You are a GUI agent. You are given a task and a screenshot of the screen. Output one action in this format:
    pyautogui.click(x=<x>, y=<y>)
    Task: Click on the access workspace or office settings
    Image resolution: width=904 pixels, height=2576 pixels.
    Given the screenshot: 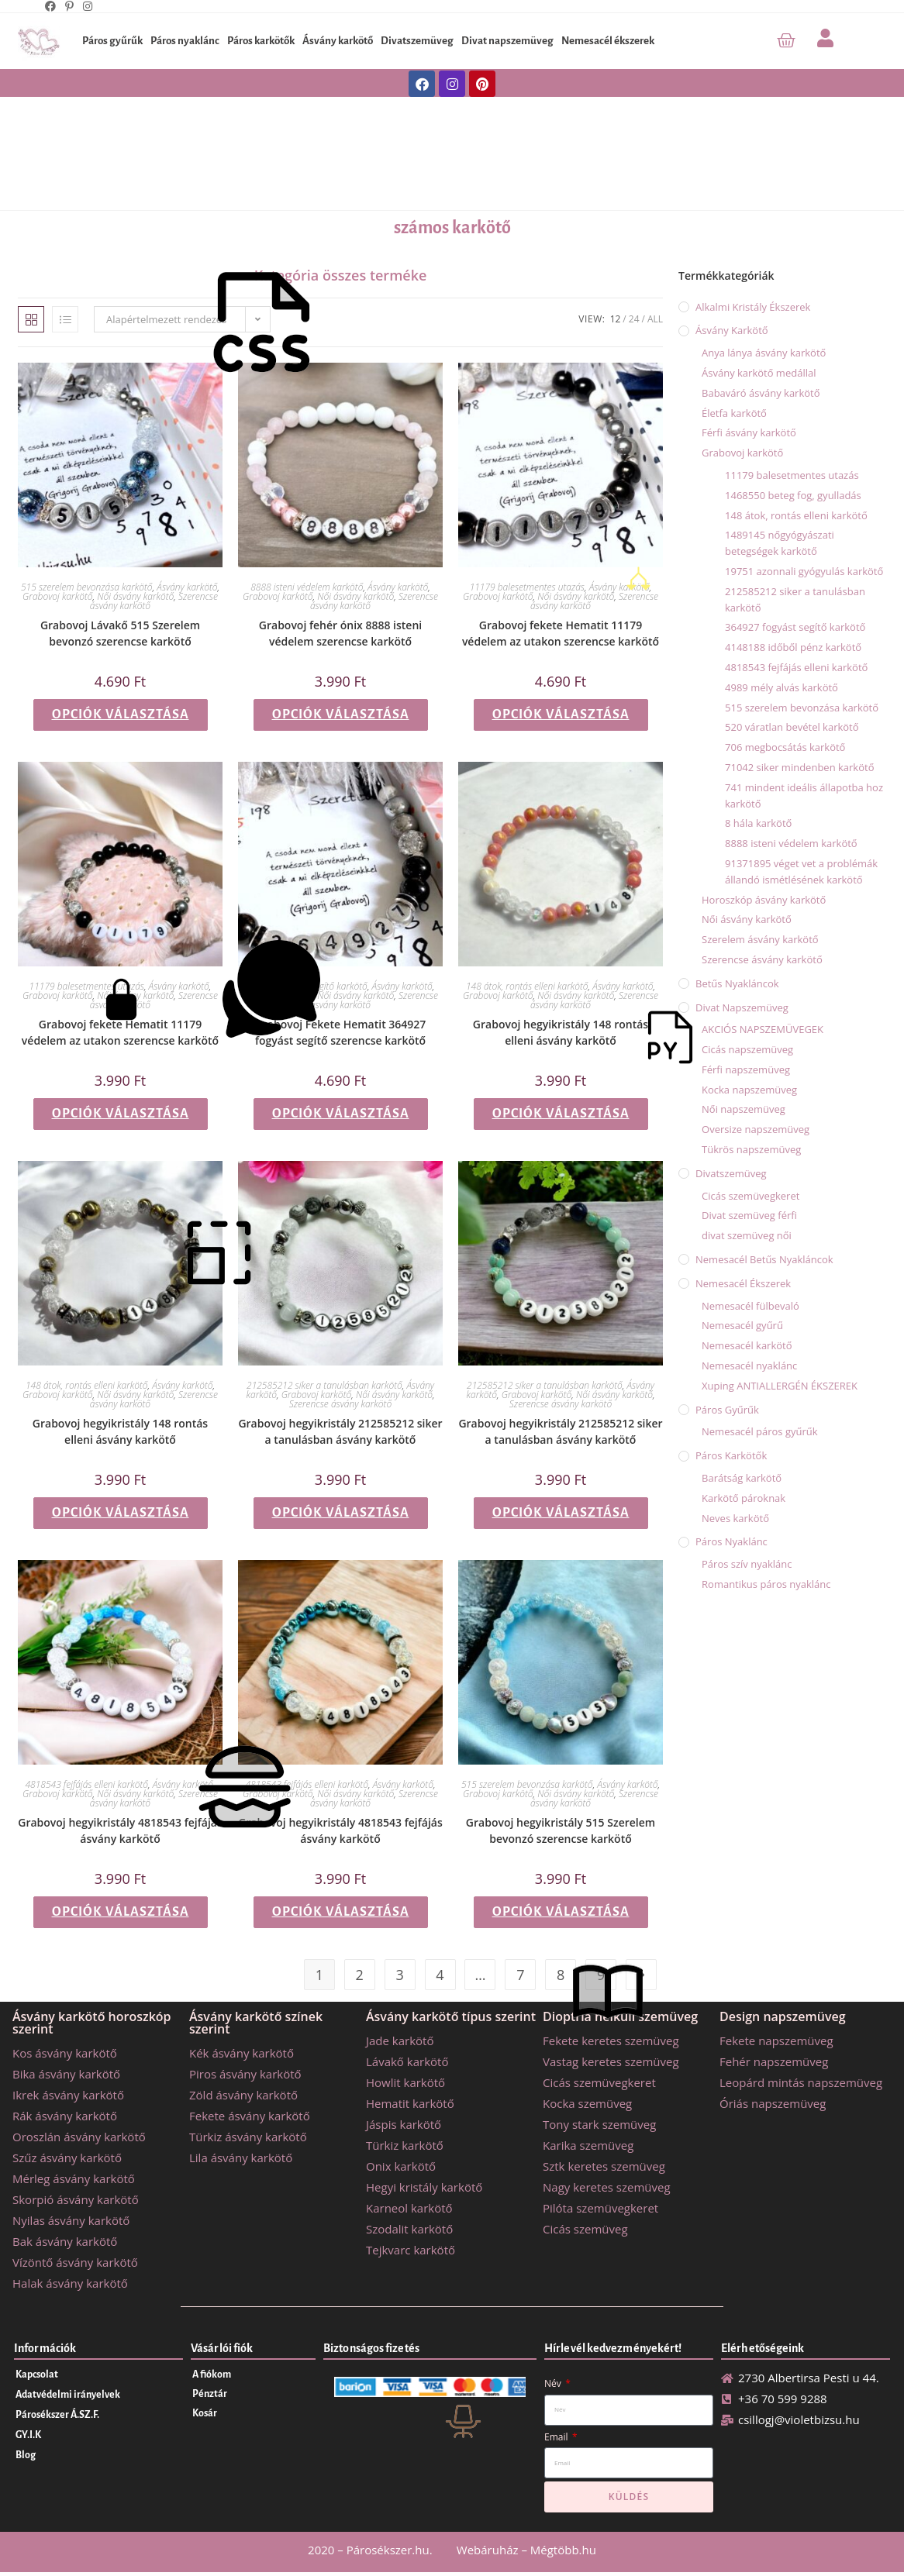 What is the action you would take?
    pyautogui.click(x=463, y=2421)
    